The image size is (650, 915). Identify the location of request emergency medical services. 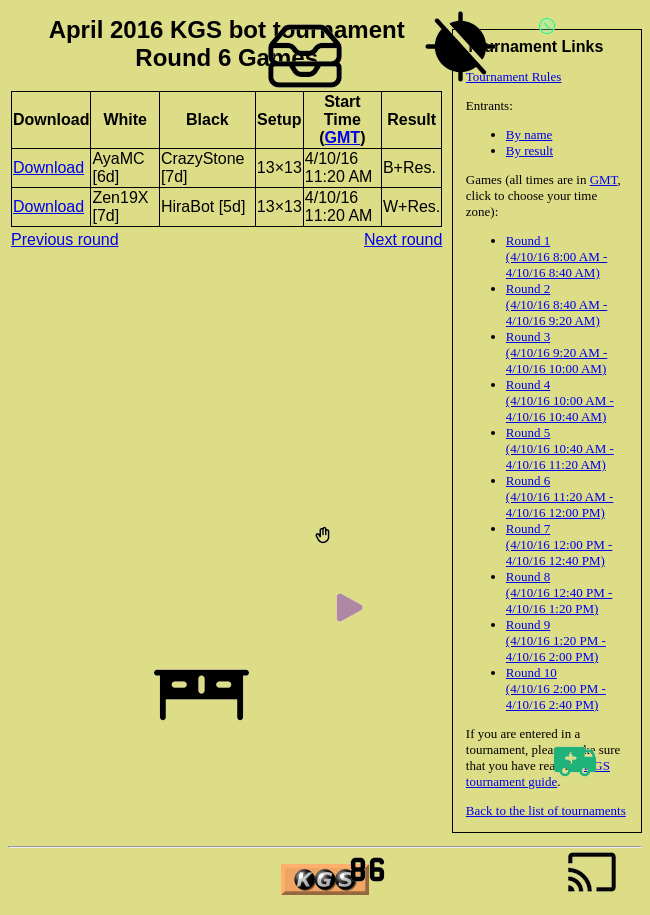
(573, 759).